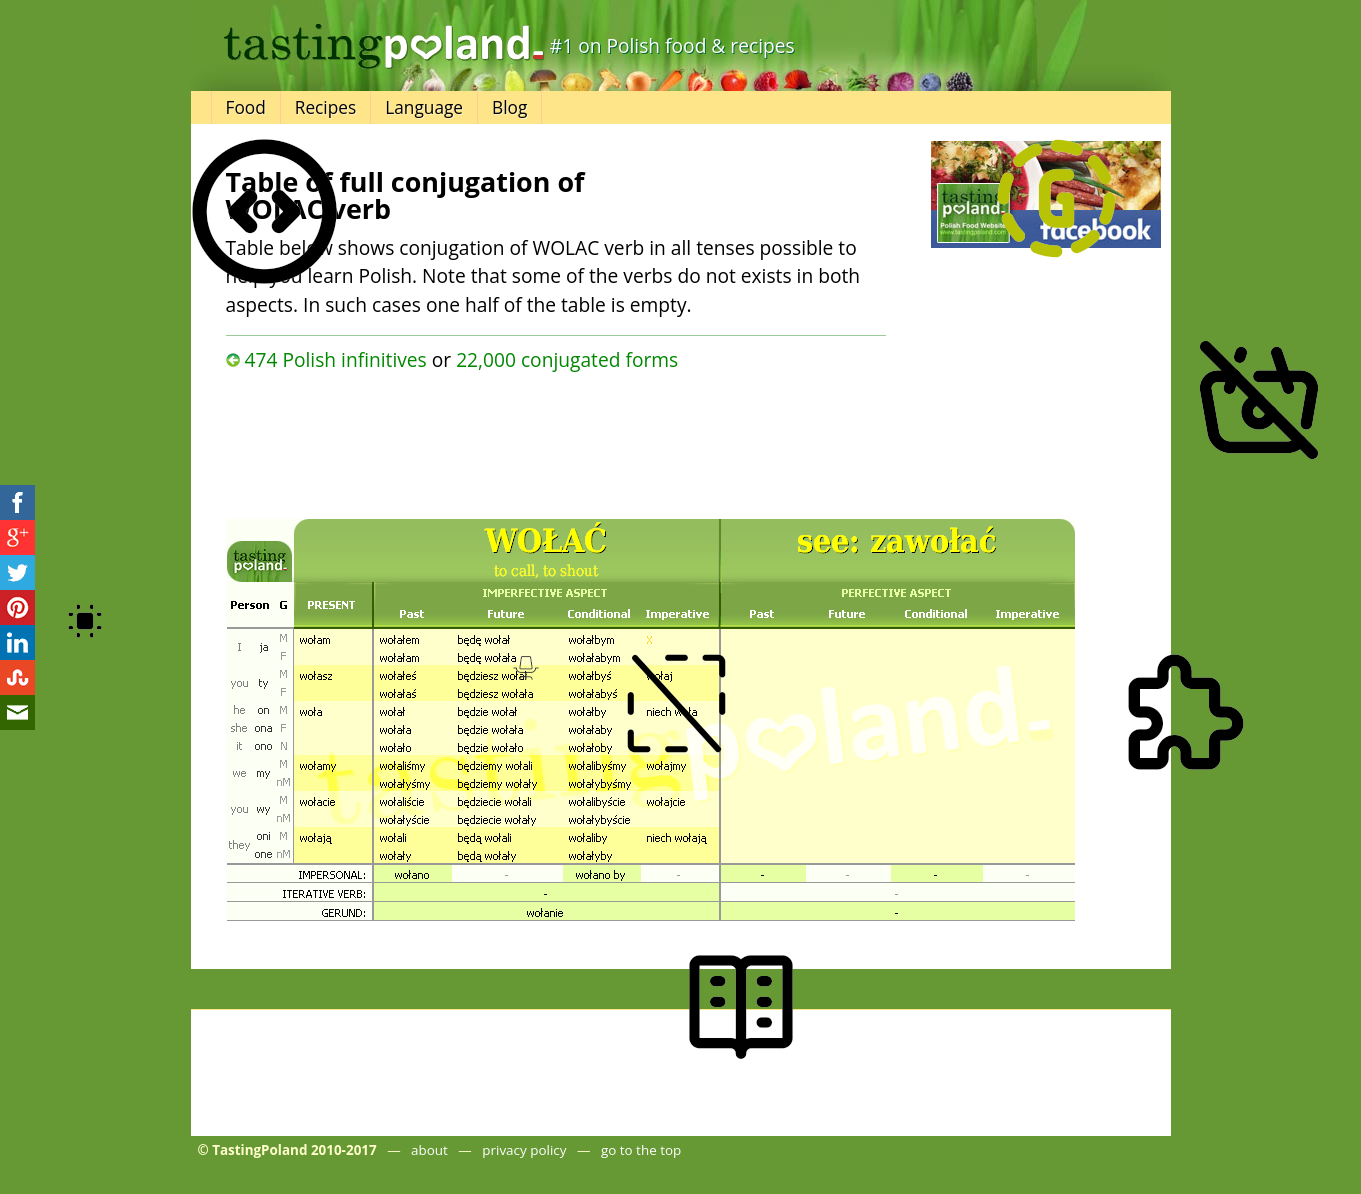 The height and width of the screenshot is (1194, 1361). I want to click on access code editor or developer tools, so click(264, 211).